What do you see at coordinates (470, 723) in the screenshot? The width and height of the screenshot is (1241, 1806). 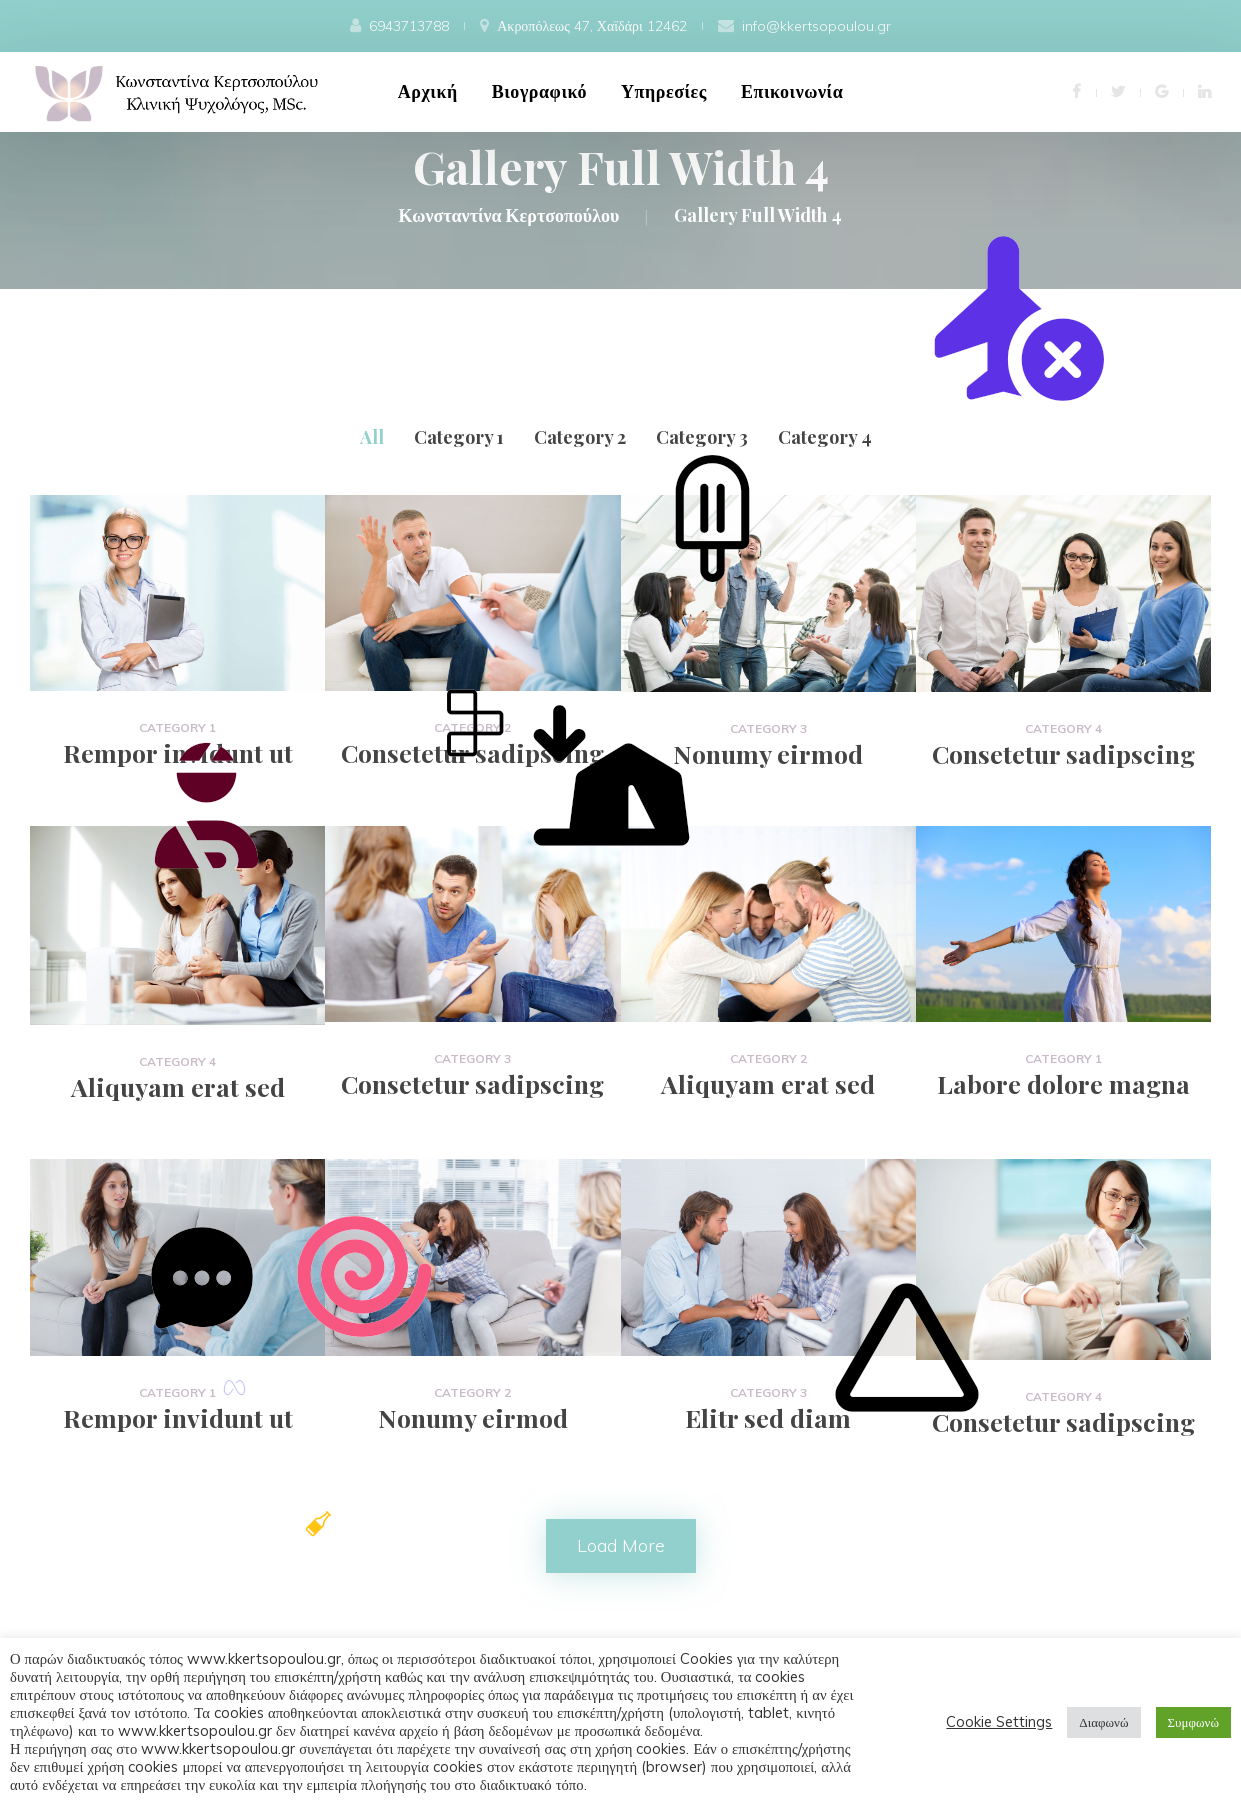 I see `open Replit coding environment` at bounding box center [470, 723].